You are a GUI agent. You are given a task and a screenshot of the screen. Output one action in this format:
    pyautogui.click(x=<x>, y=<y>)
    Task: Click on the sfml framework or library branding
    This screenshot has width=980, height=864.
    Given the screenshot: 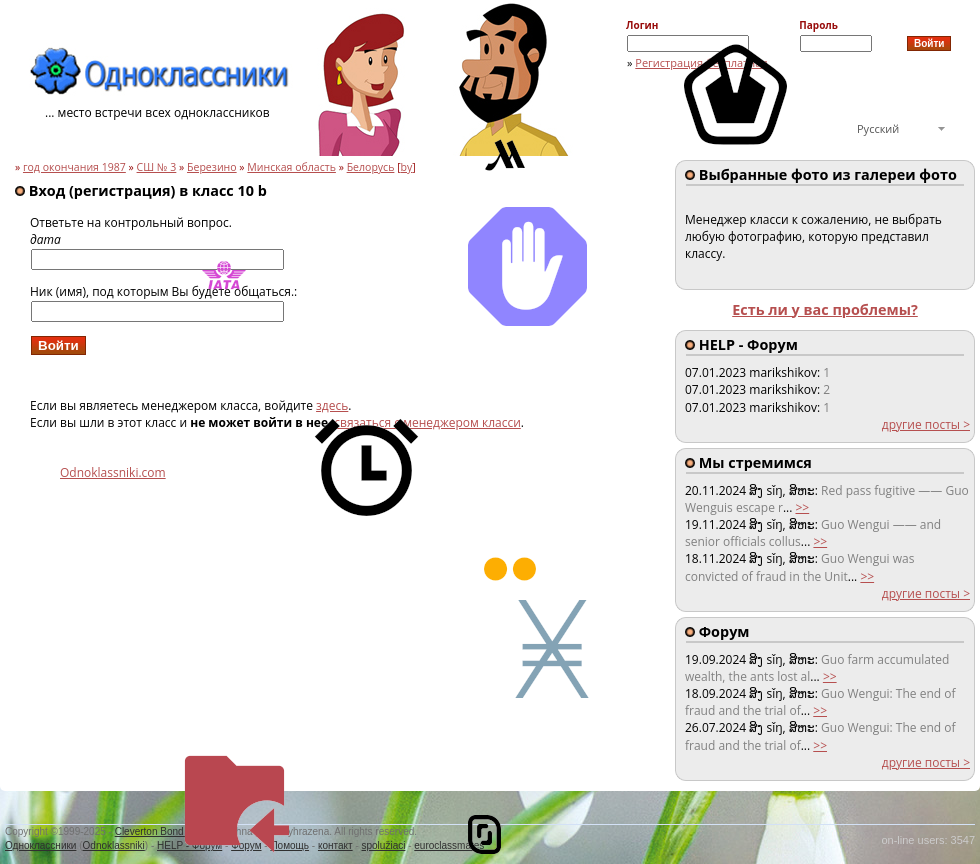 What is the action you would take?
    pyautogui.click(x=735, y=94)
    